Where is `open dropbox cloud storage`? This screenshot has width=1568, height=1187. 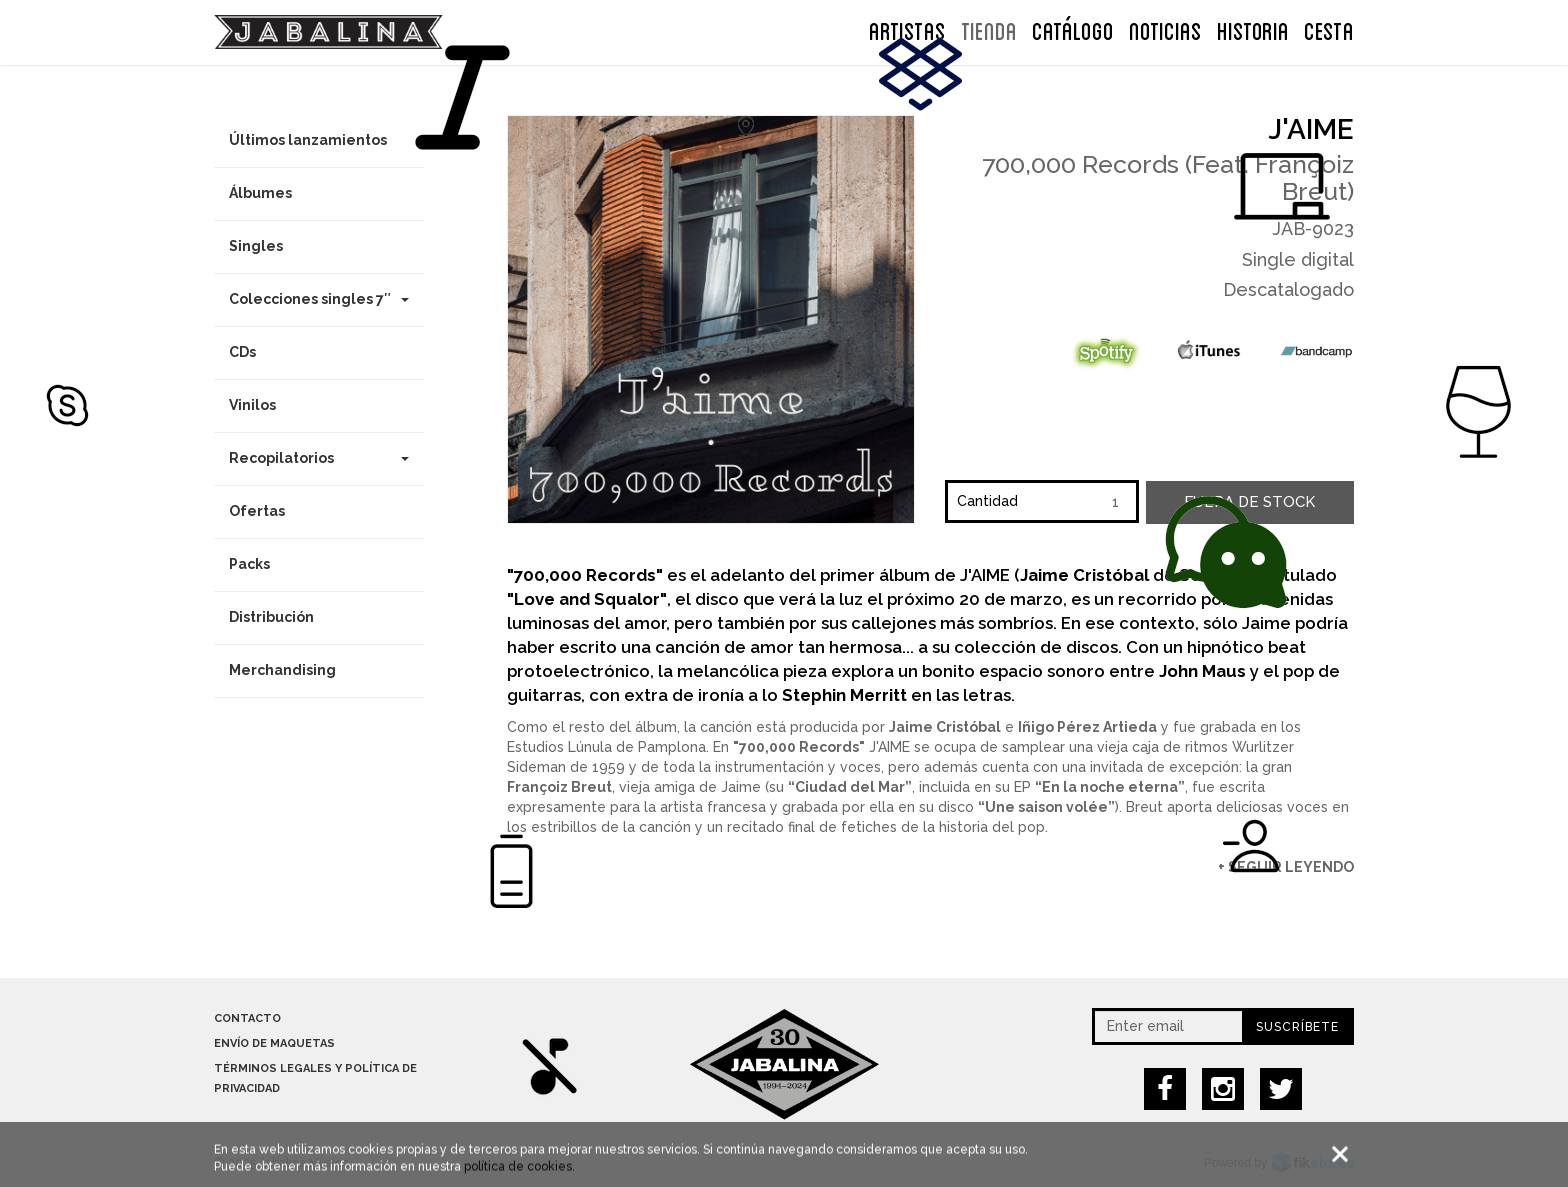
open dropbox cloud storage is located at coordinates (920, 70).